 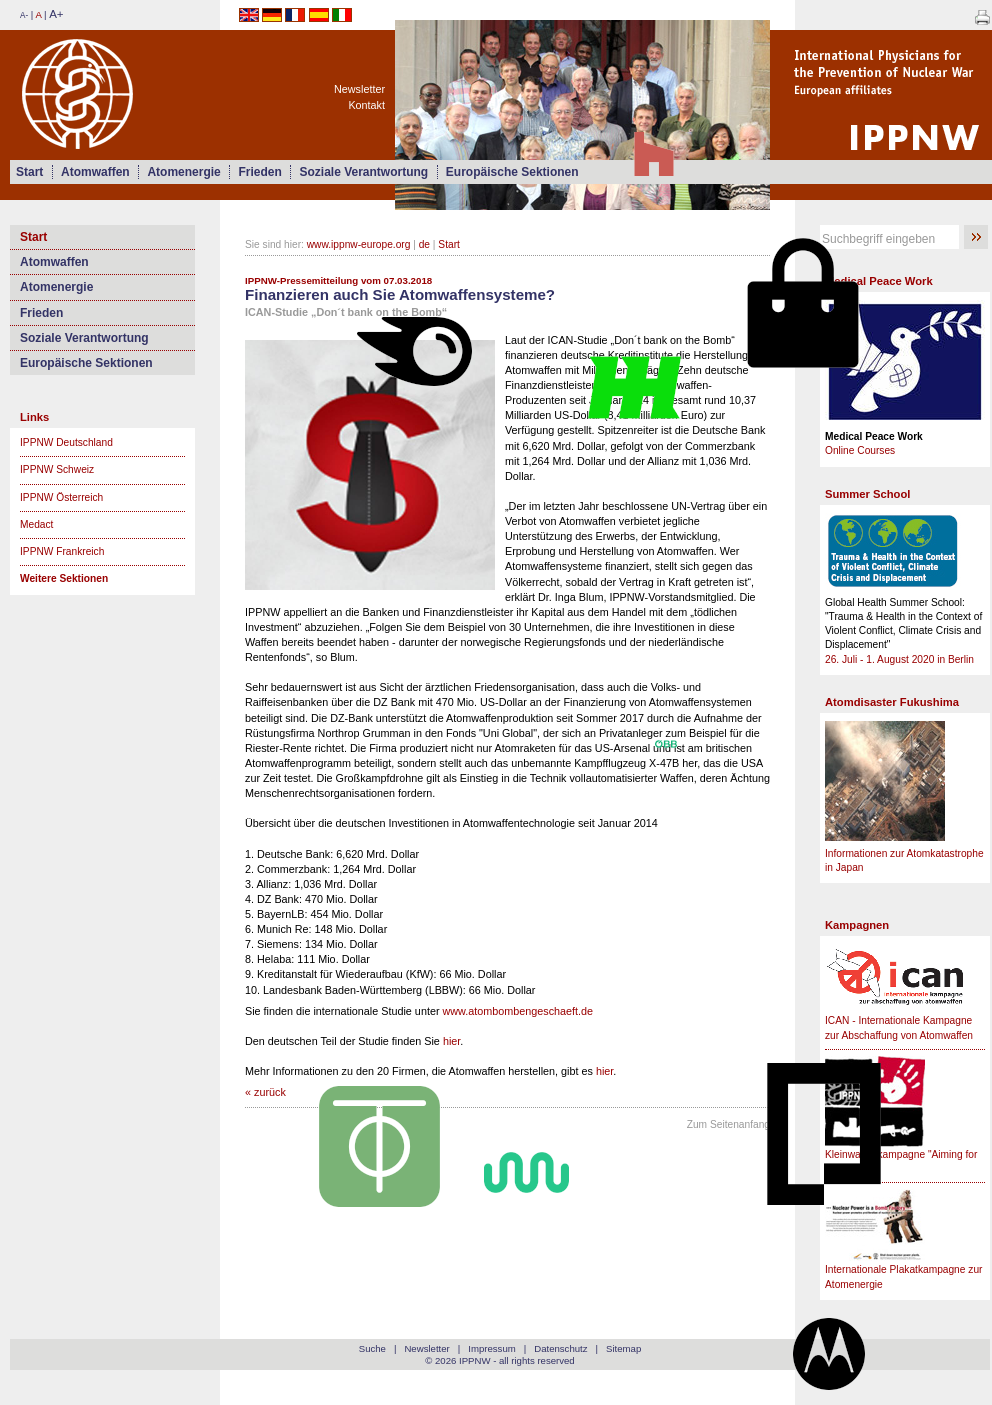 What do you see at coordinates (634, 387) in the screenshot?
I see `open the Car Throttle app` at bounding box center [634, 387].